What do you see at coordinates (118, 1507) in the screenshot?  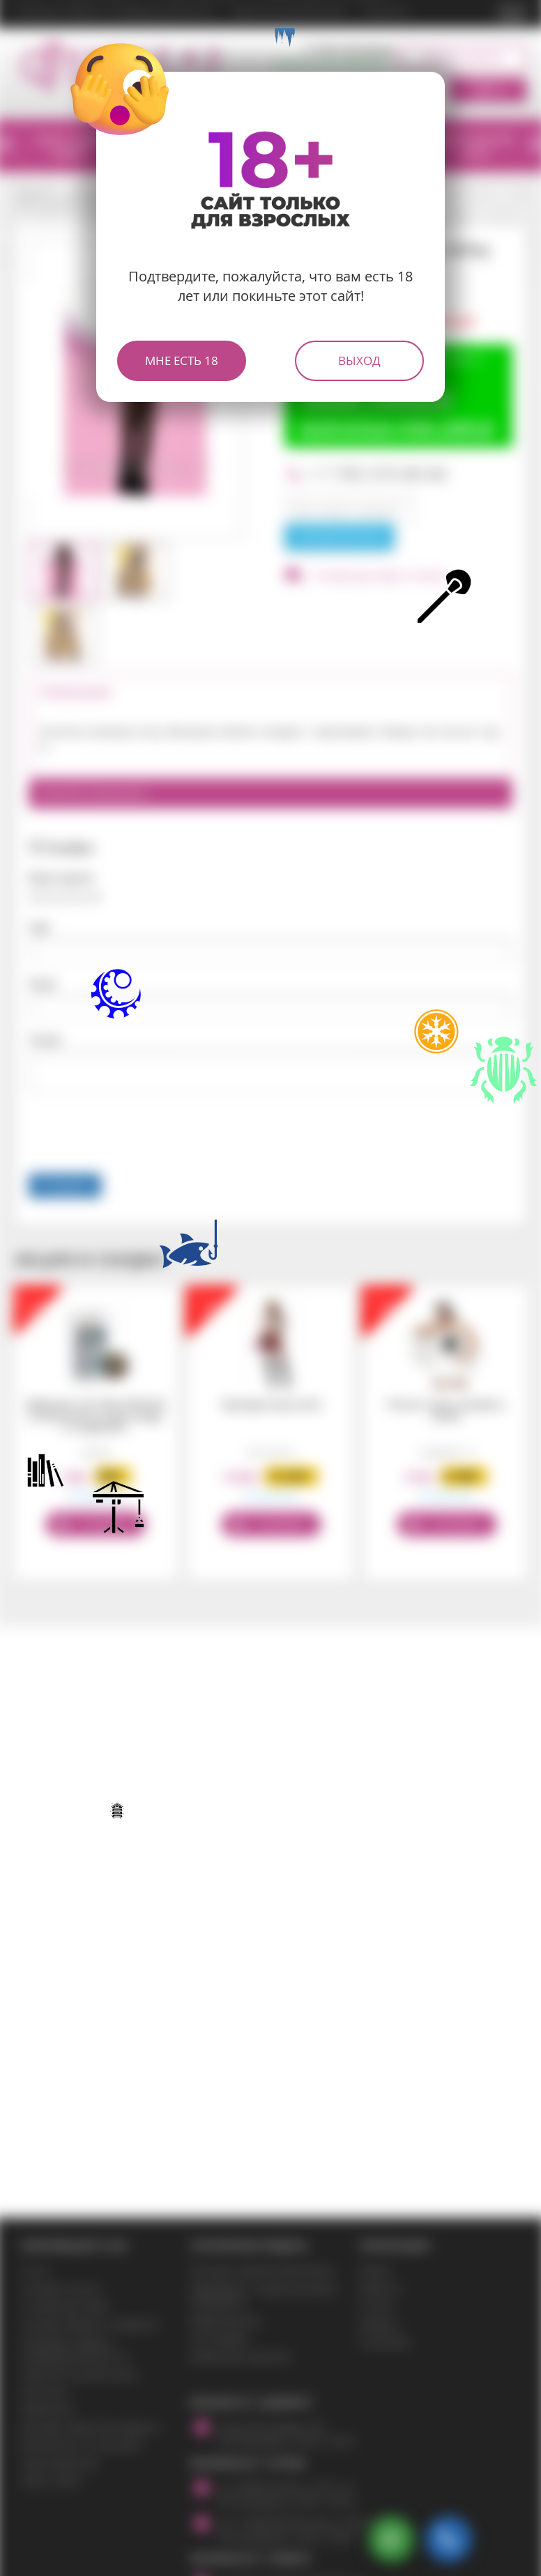 I see `indicates construction or building in progress` at bounding box center [118, 1507].